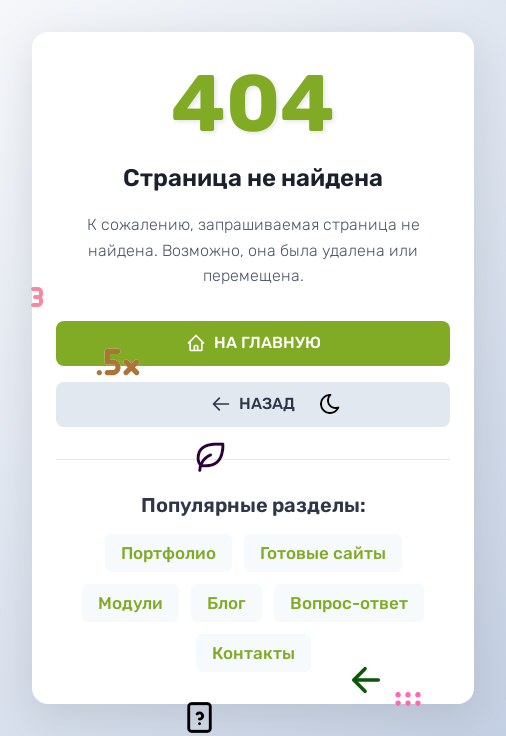 Image resolution: width=506 pixels, height=736 pixels. Describe the element at coordinates (118, 362) in the screenshot. I see `set playback speed to 0.5x` at that location.